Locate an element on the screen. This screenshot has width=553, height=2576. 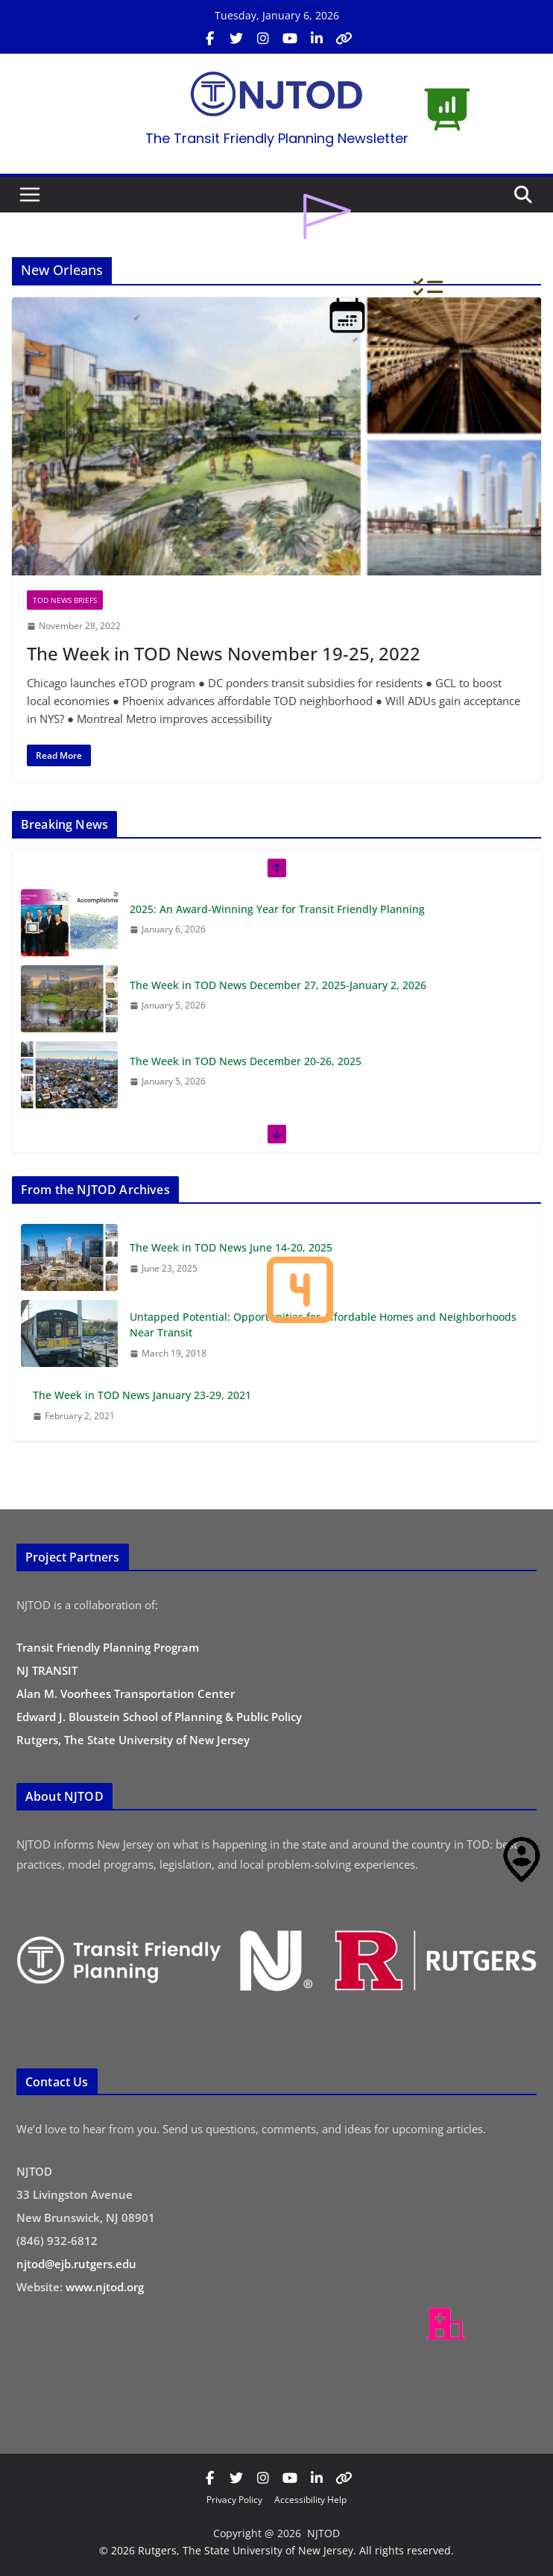
find nearby hospitals or medical facilities is located at coordinates (443, 2323).